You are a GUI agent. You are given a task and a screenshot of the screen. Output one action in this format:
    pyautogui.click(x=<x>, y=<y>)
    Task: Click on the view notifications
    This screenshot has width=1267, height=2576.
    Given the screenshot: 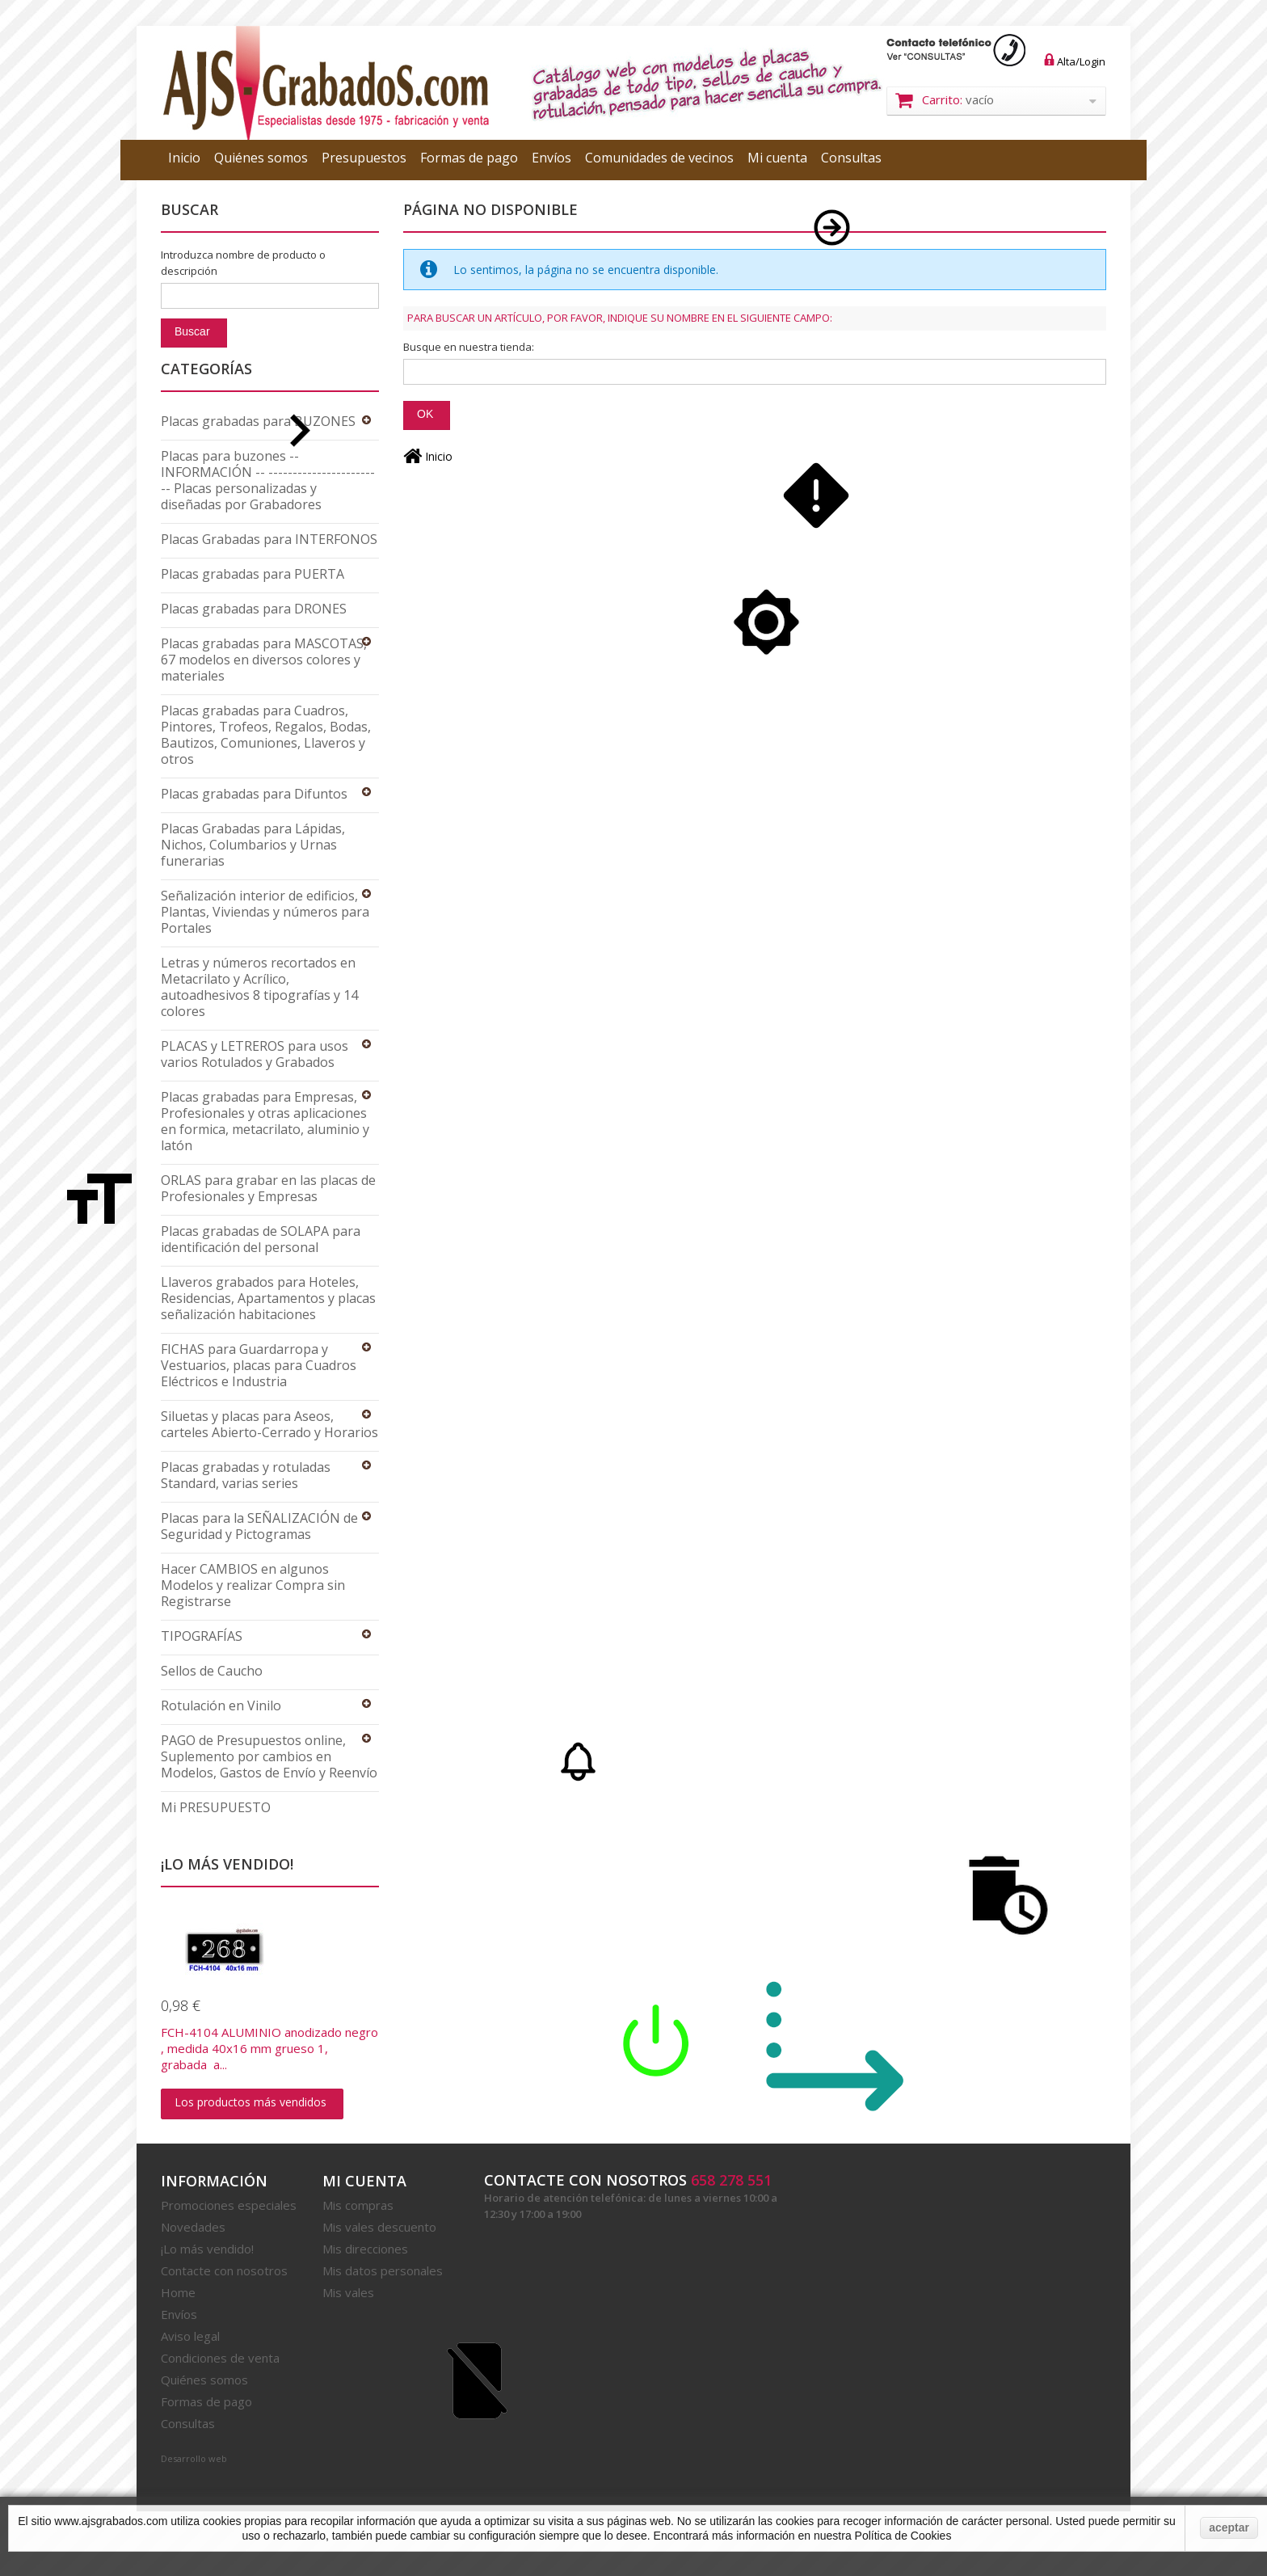 What is the action you would take?
    pyautogui.click(x=578, y=1761)
    